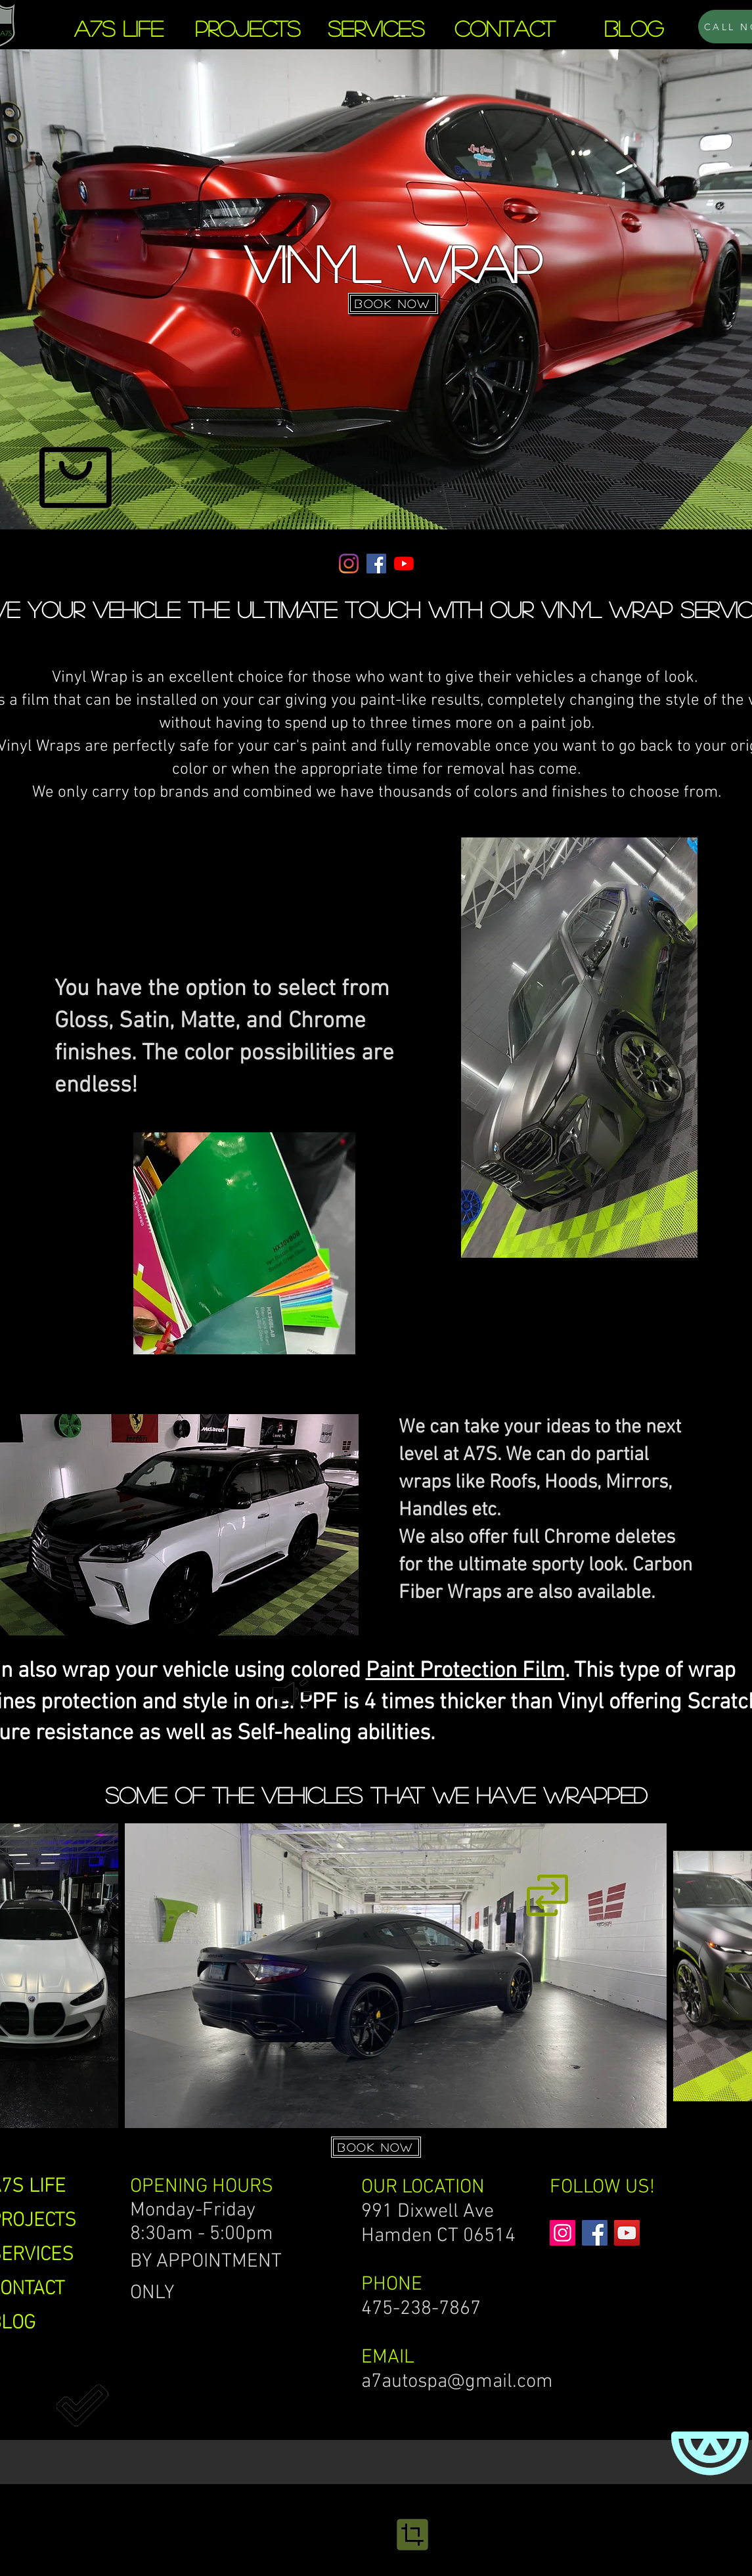  What do you see at coordinates (547, 1895) in the screenshot?
I see `swap or exchange items` at bounding box center [547, 1895].